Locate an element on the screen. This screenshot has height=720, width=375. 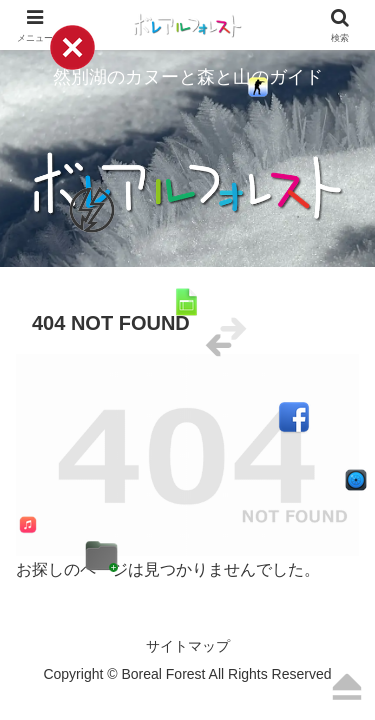
open the Facebook app is located at coordinates (294, 417).